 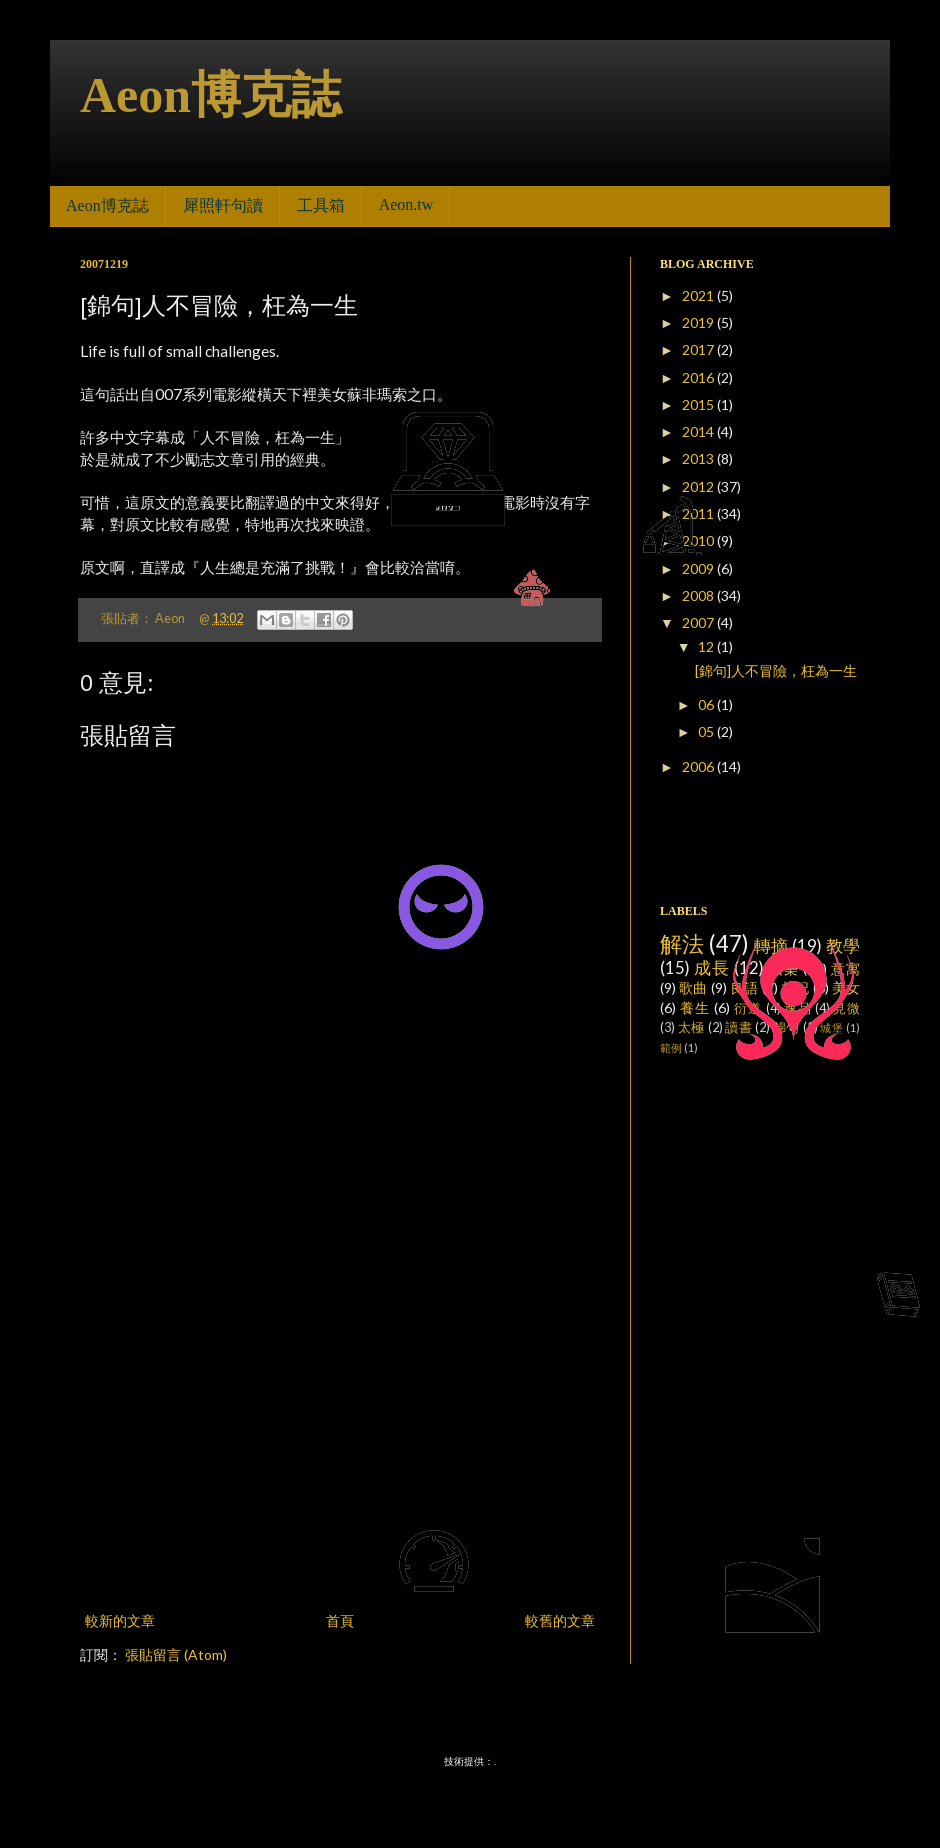 What do you see at coordinates (772, 1585) in the screenshot?
I see `view terrain or landscape mode` at bounding box center [772, 1585].